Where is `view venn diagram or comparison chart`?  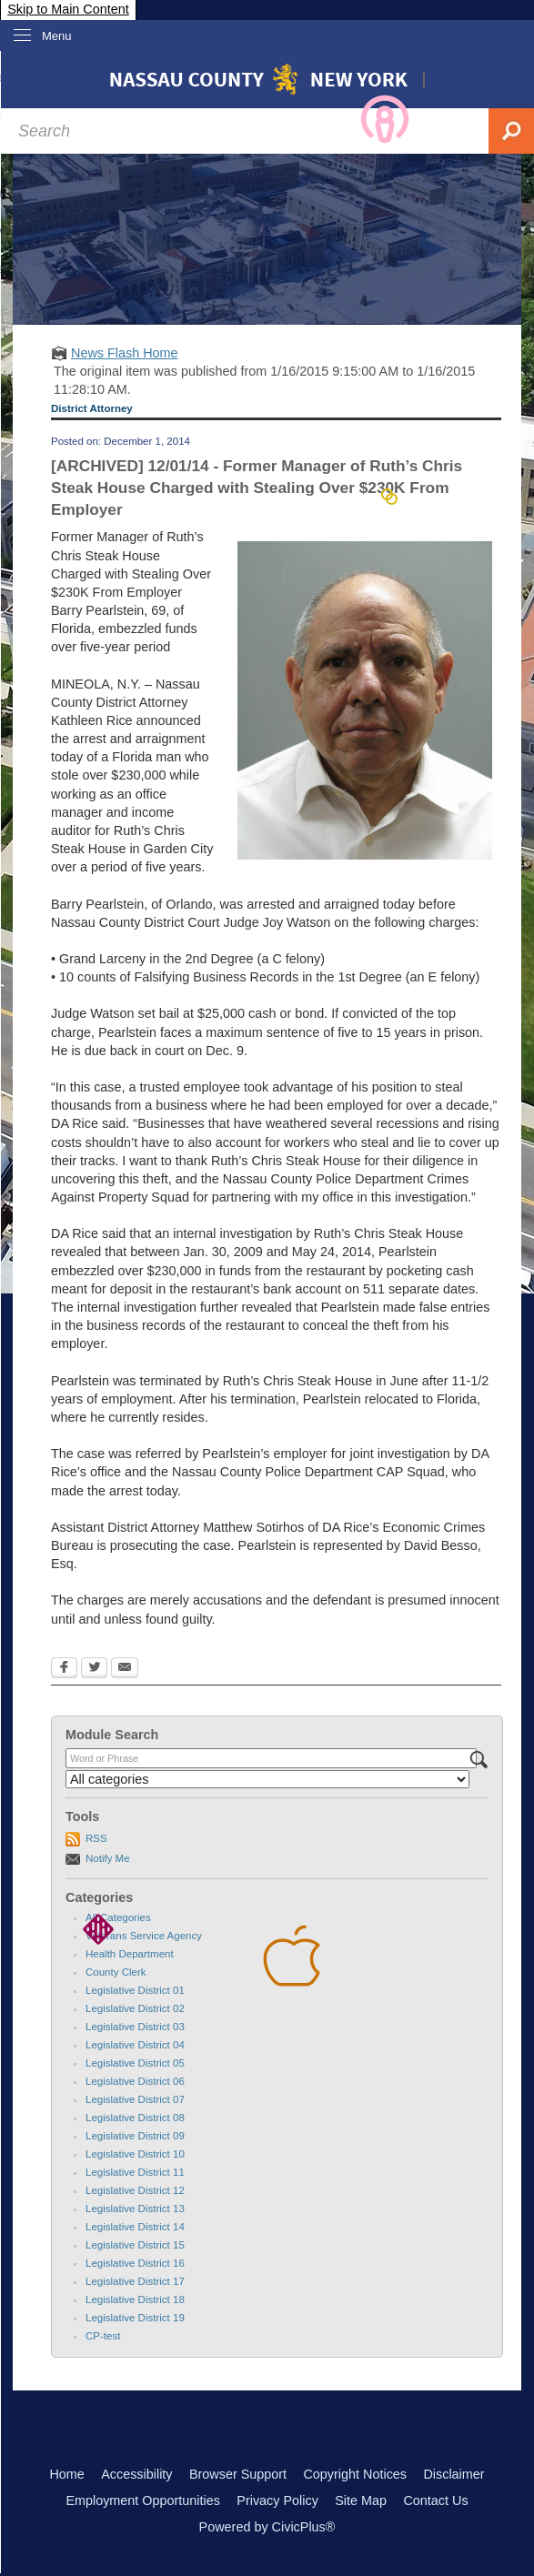
view venn diagram or comparison chart is located at coordinates (389, 497).